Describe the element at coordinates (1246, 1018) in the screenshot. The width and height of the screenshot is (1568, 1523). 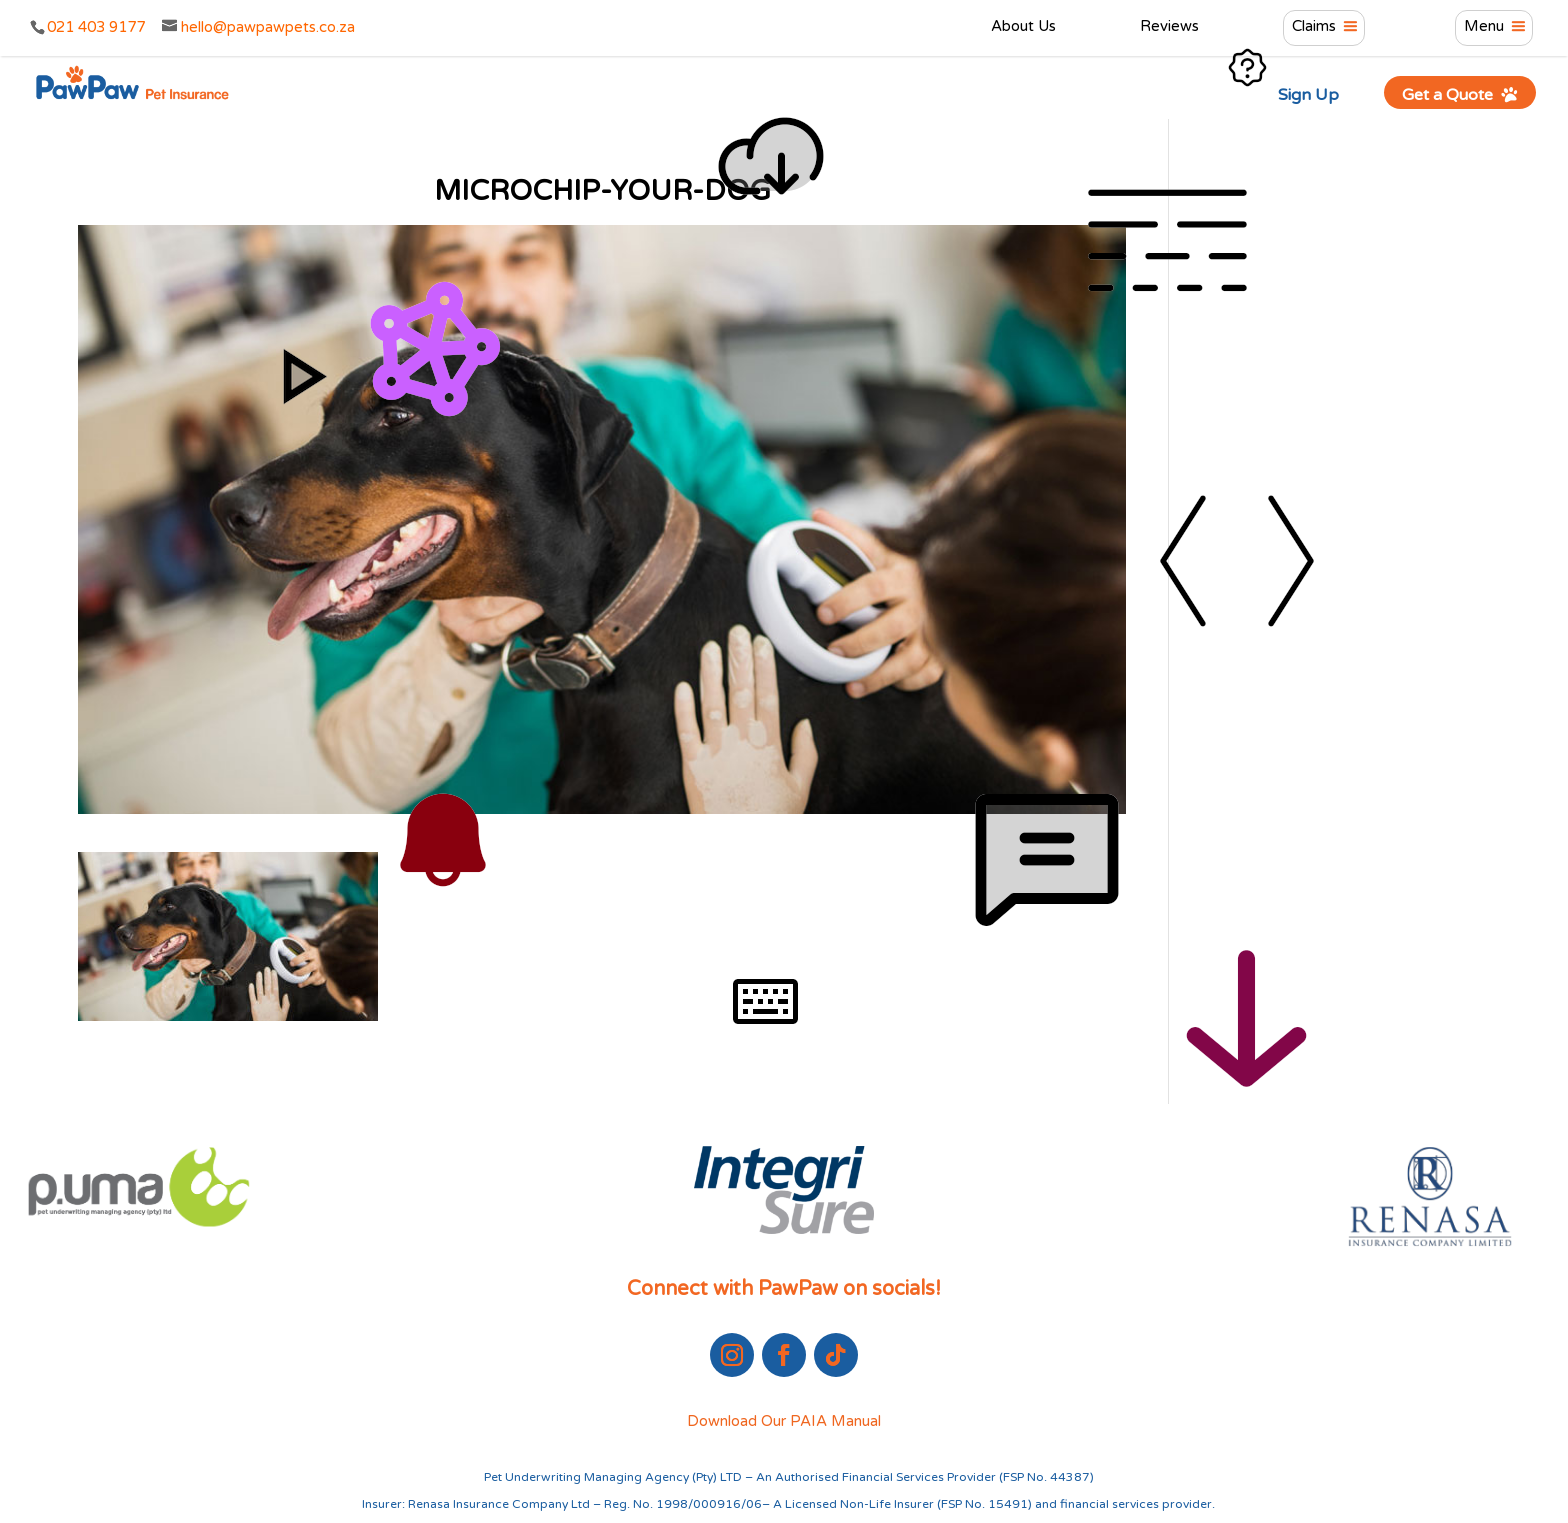
I see `download a file or content` at that location.